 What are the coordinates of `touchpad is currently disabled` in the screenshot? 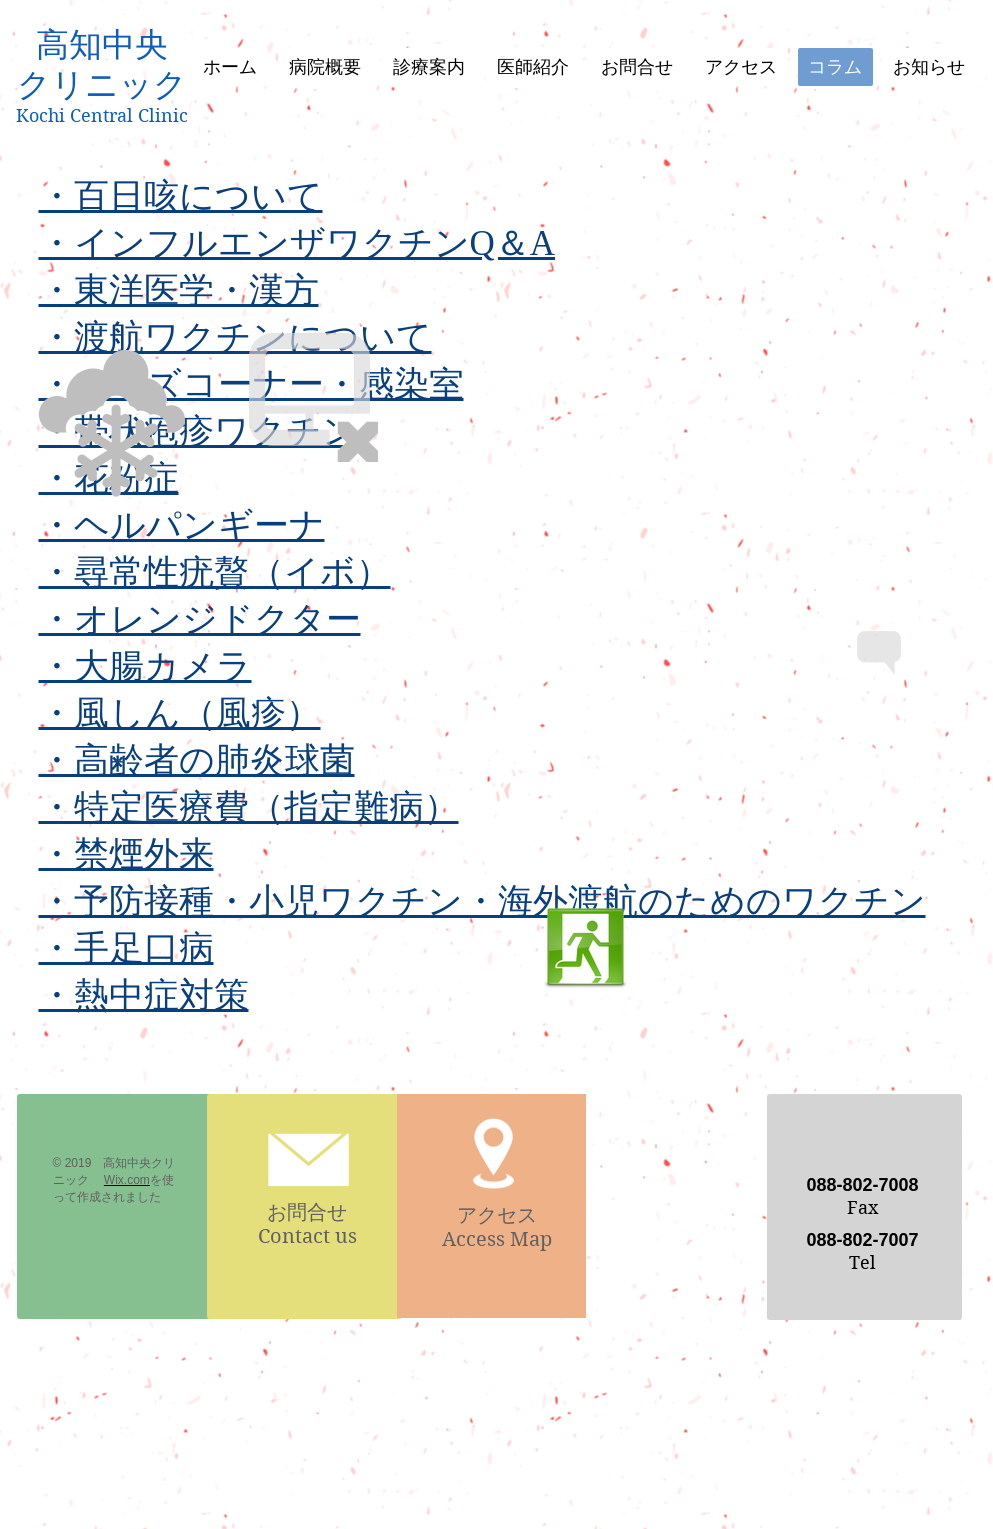 It's located at (313, 397).